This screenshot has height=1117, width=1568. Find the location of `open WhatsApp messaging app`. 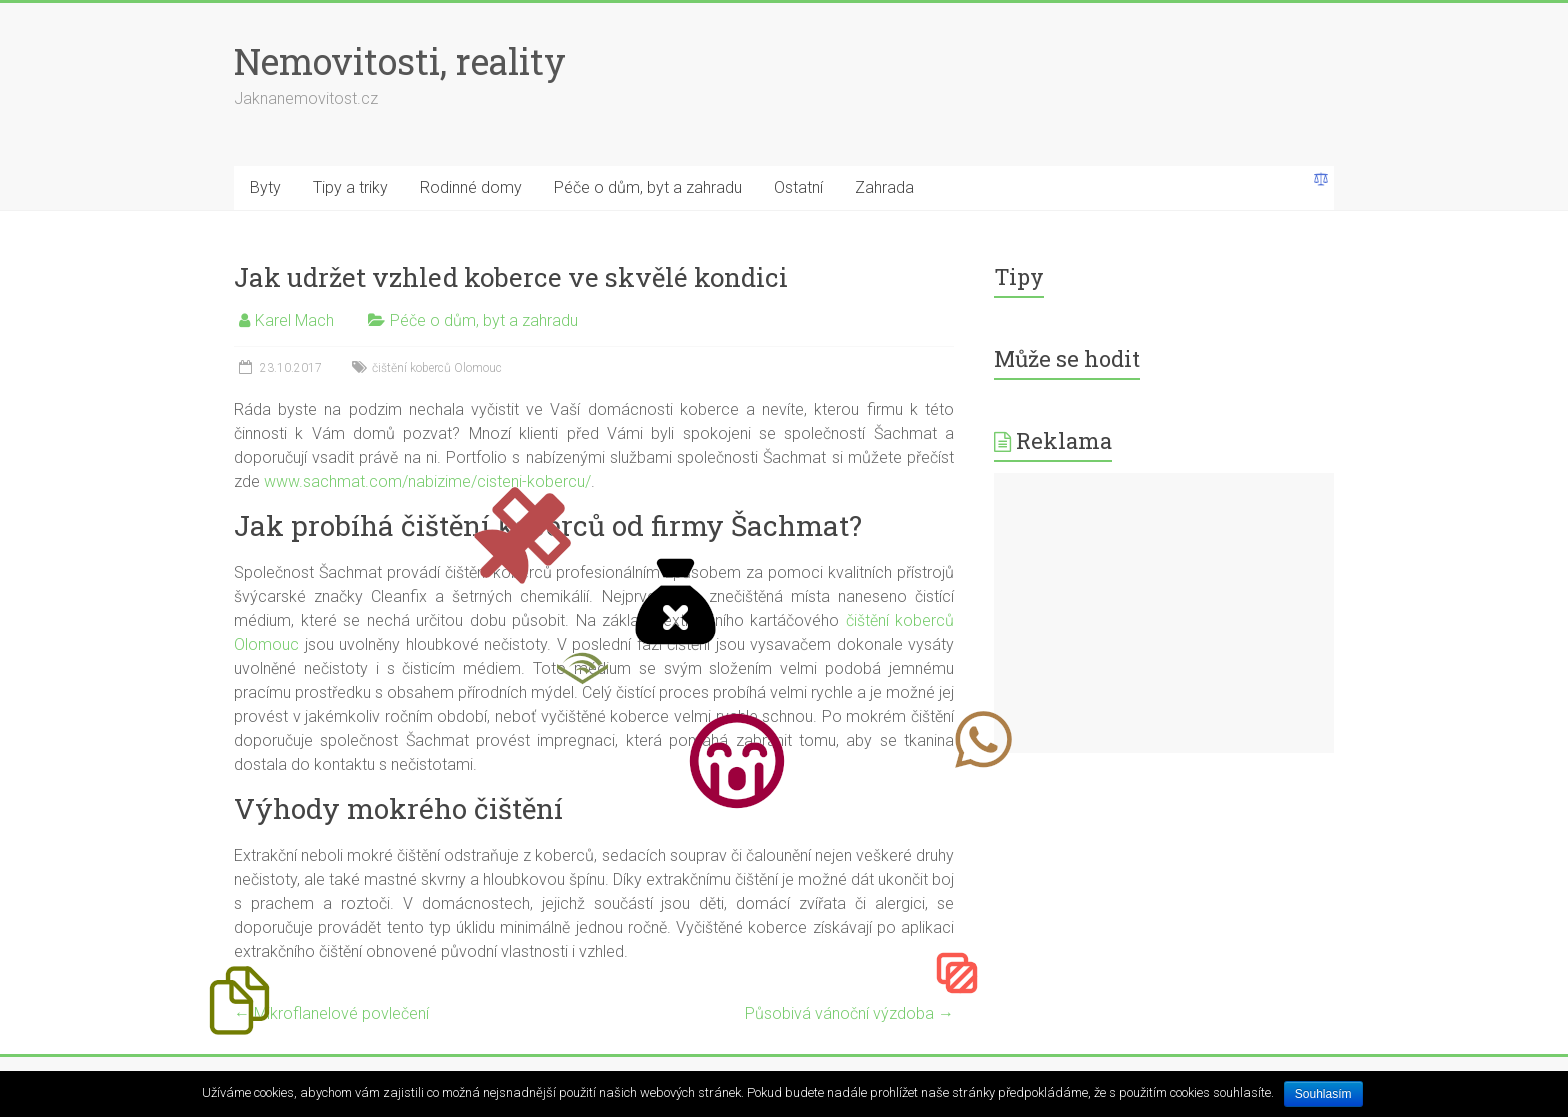

open WhatsApp messaging app is located at coordinates (983, 739).